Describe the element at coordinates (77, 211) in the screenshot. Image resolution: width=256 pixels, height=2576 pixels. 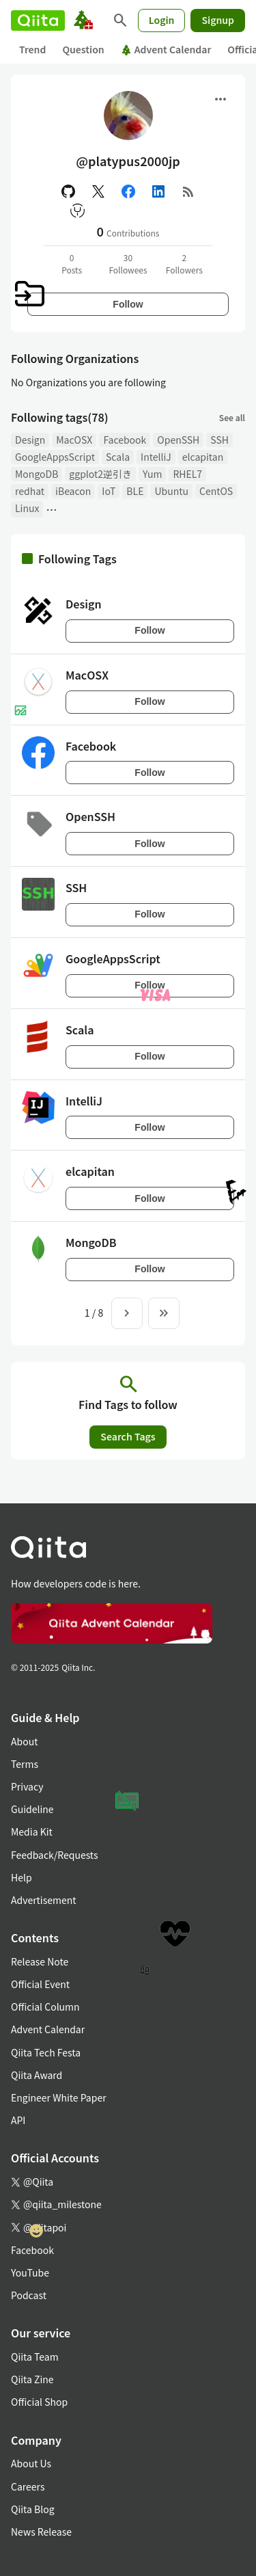
I see `bity cryptocurrency exchange logo` at that location.